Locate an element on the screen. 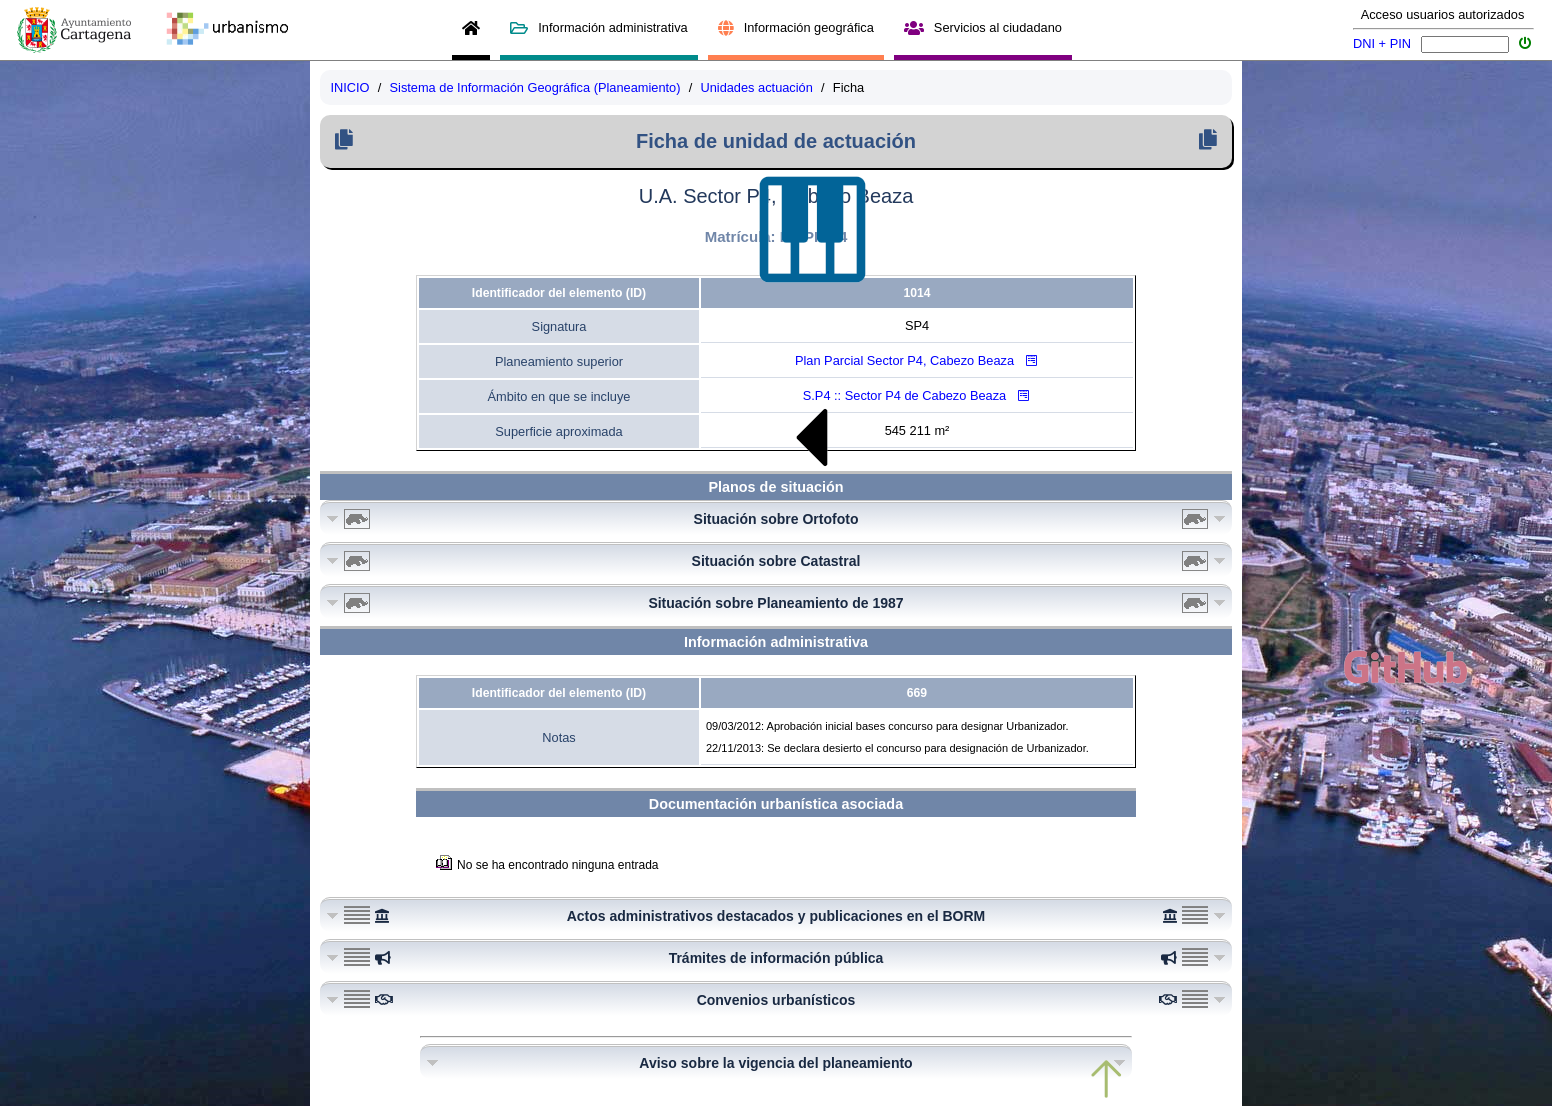 The image size is (1552, 1106). navigate back to the previous screen is located at coordinates (811, 437).